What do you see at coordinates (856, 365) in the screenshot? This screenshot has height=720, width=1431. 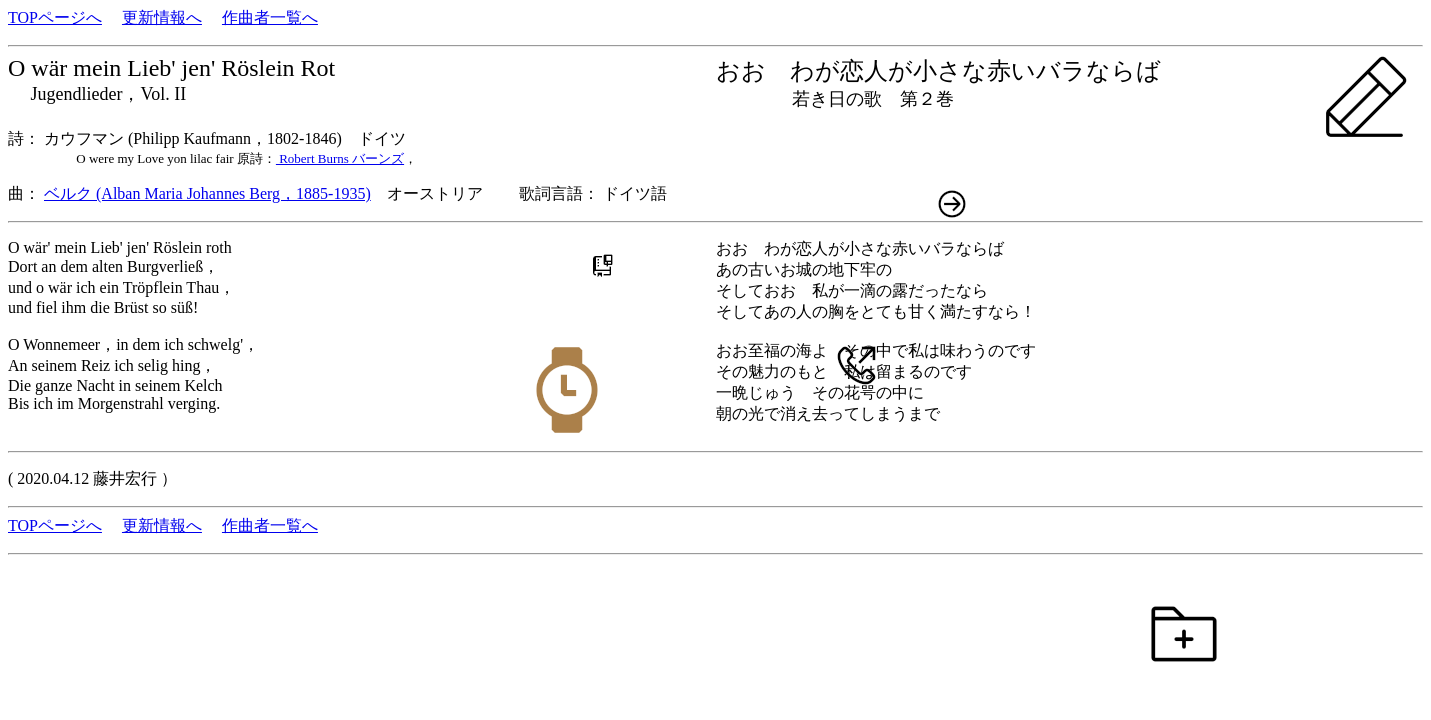 I see `indicates an outgoing call was made` at bounding box center [856, 365].